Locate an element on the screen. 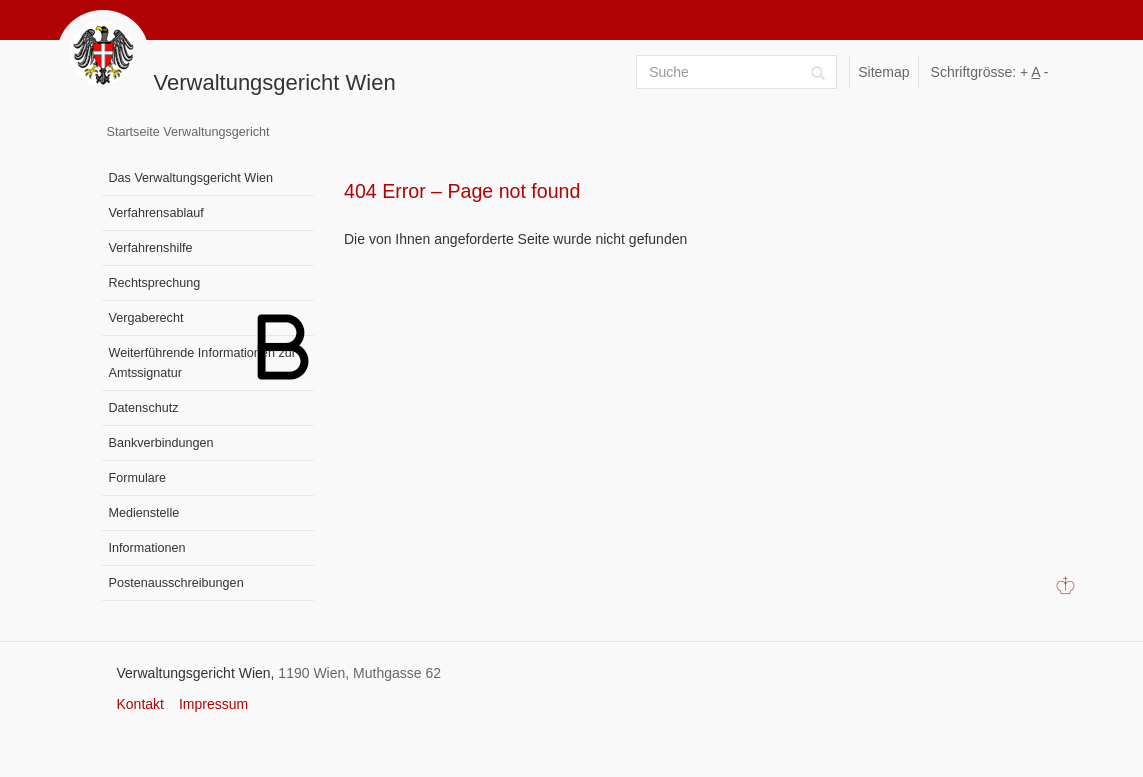 Image resolution: width=1143 pixels, height=777 pixels. apply bold formatting to selected text is located at coordinates (282, 347).